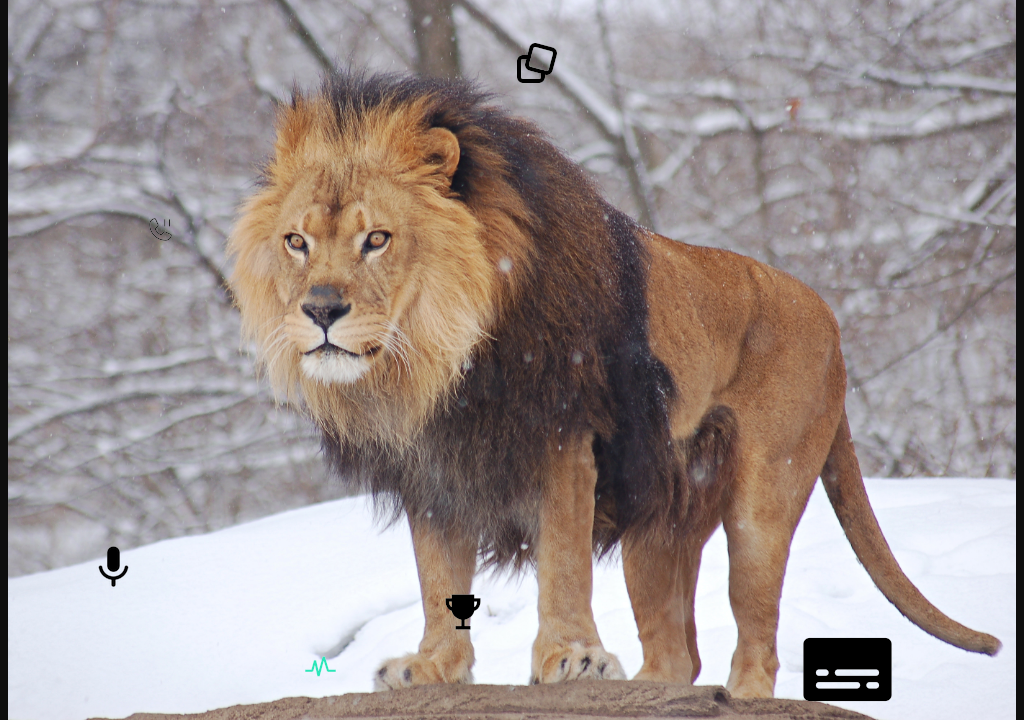  I want to click on view your achievements or awards, so click(463, 612).